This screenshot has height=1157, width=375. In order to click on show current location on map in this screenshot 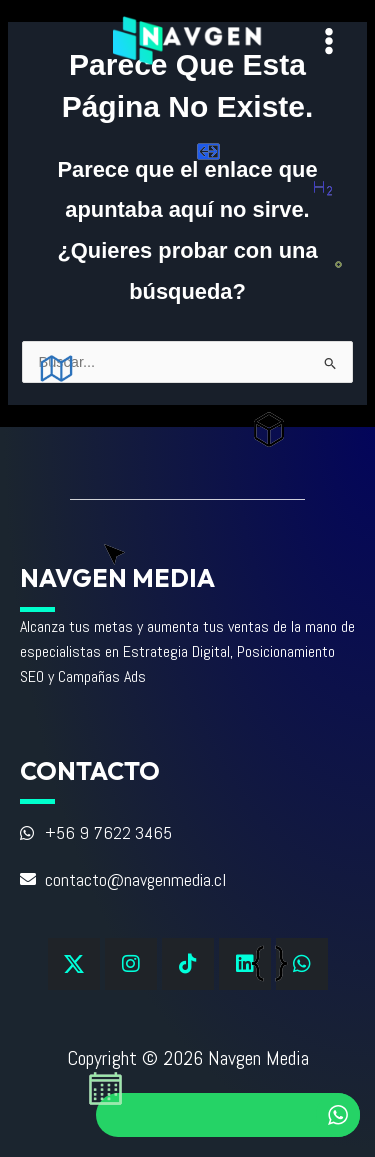, I will do `click(114, 554)`.